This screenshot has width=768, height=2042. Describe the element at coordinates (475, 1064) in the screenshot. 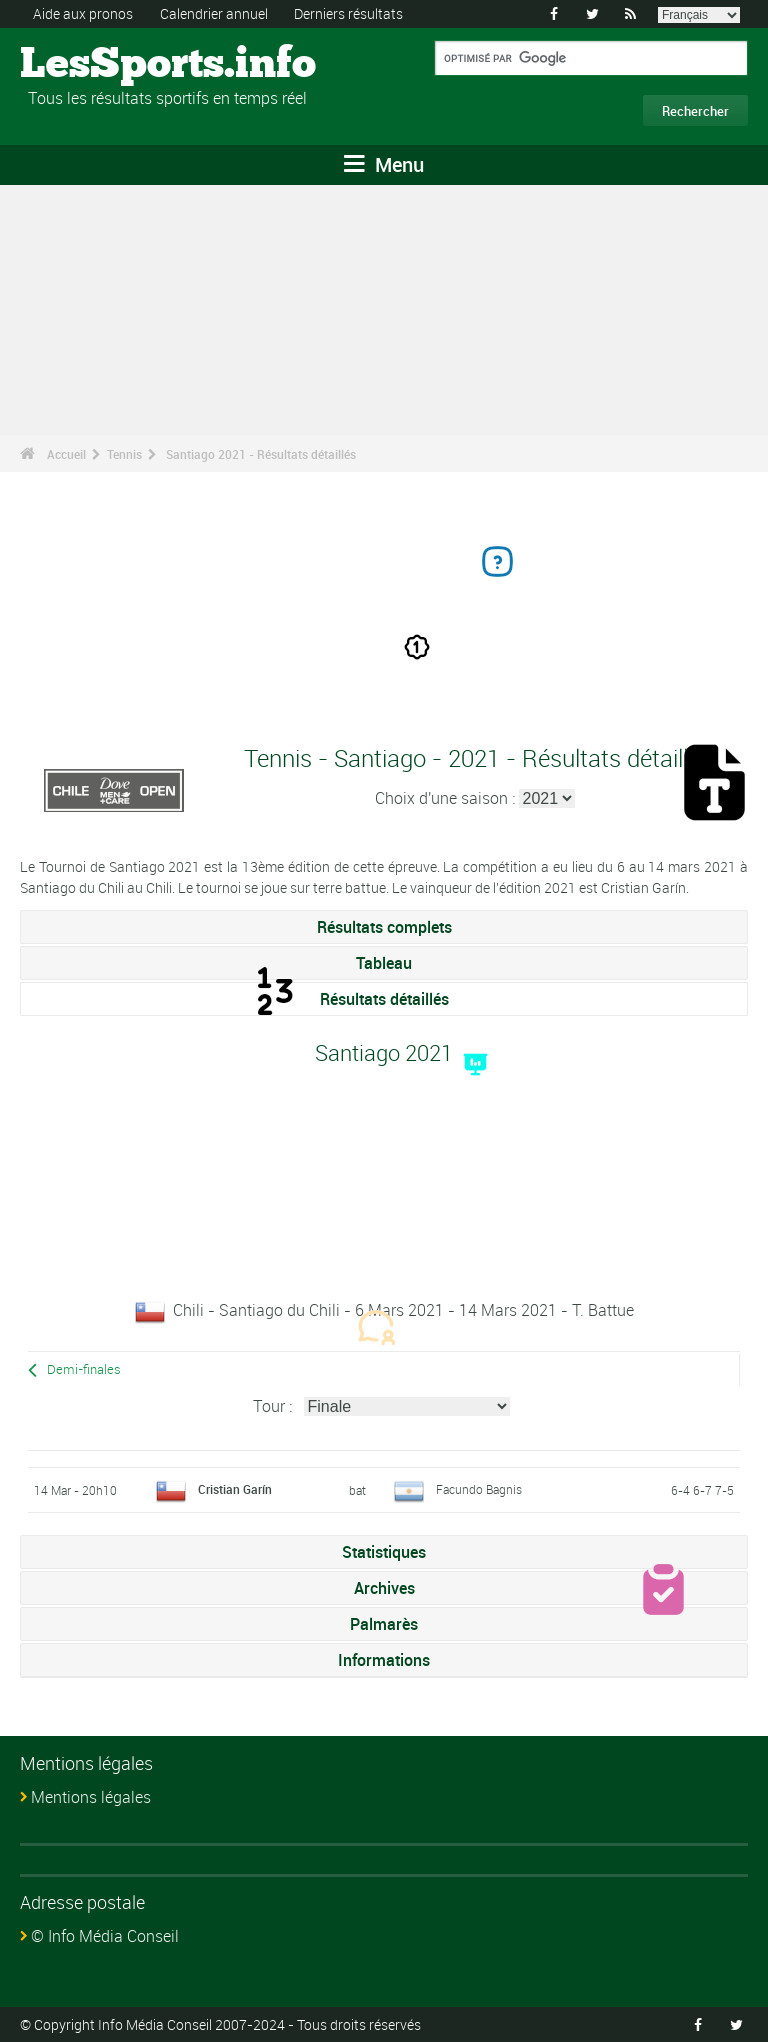

I see `view presentation analytics` at that location.